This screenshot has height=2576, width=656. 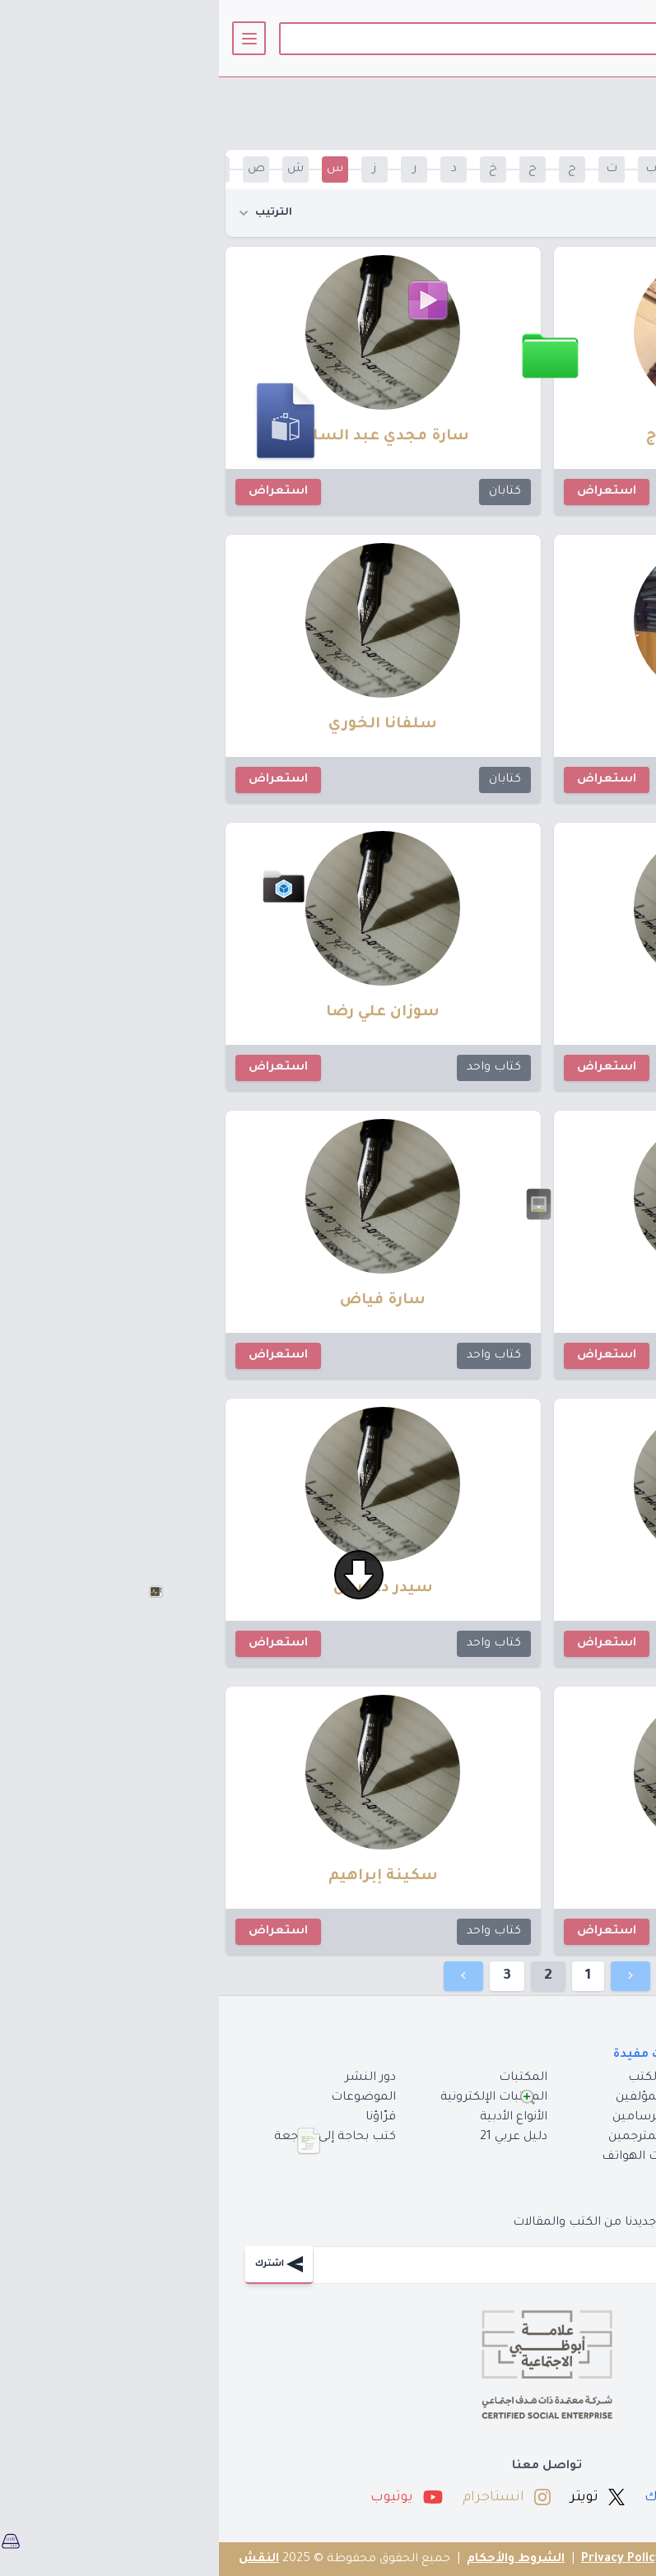 What do you see at coordinates (550, 355) in the screenshot?
I see `open folder to view contents` at bounding box center [550, 355].